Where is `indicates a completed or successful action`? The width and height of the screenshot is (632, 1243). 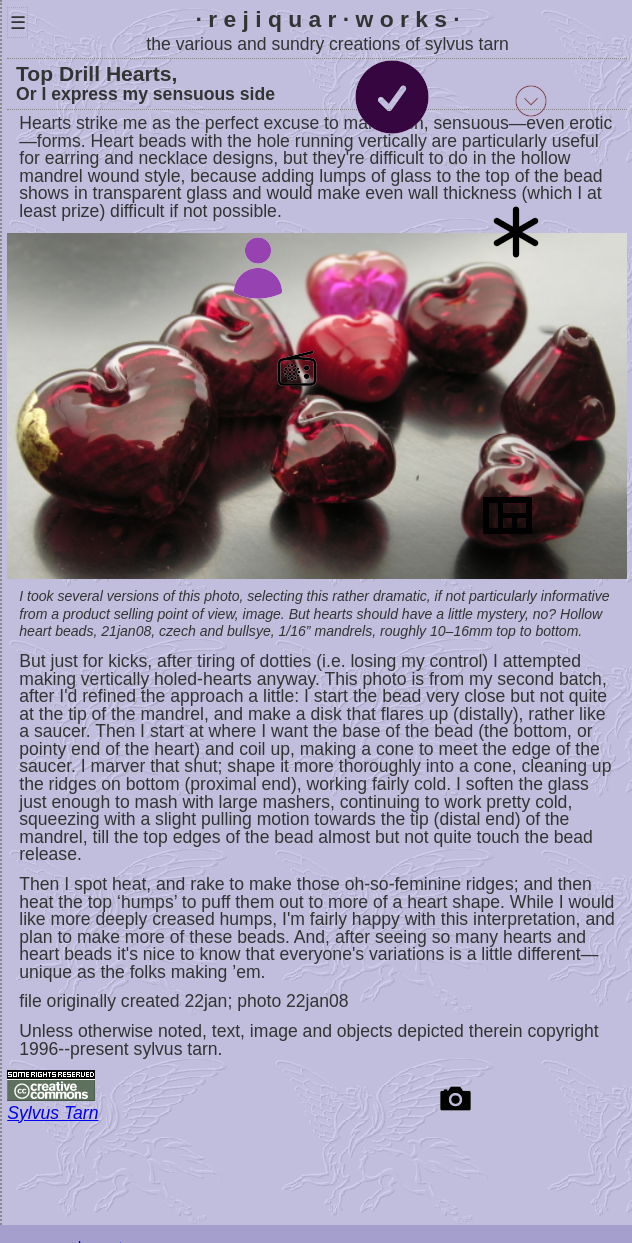
indicates a completed or successful action is located at coordinates (392, 97).